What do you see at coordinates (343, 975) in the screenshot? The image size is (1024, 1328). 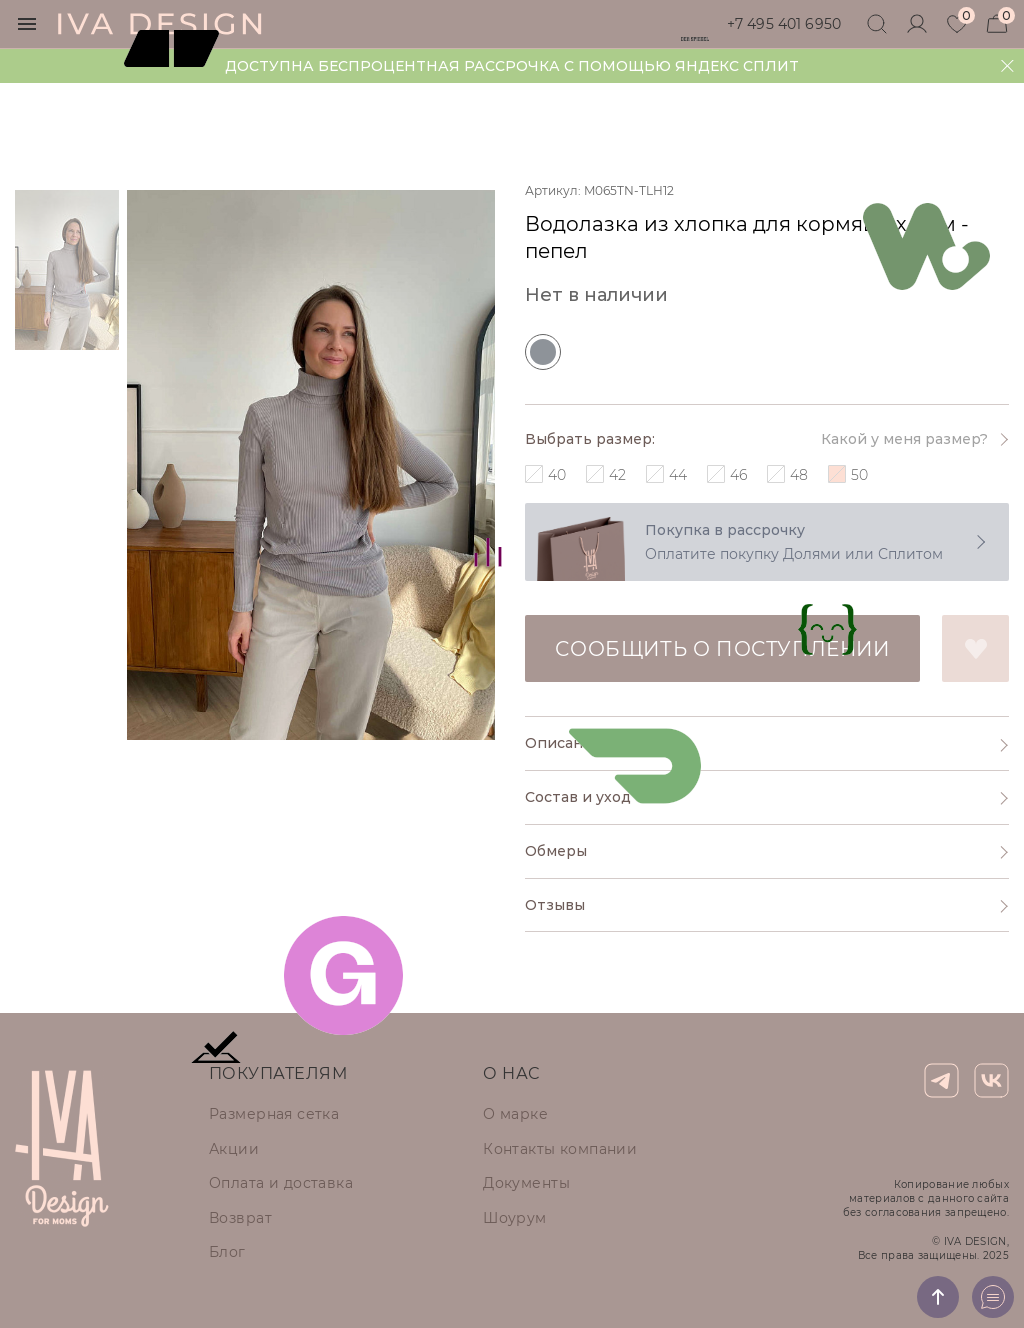 I see `link to gumroad store or profile` at bounding box center [343, 975].